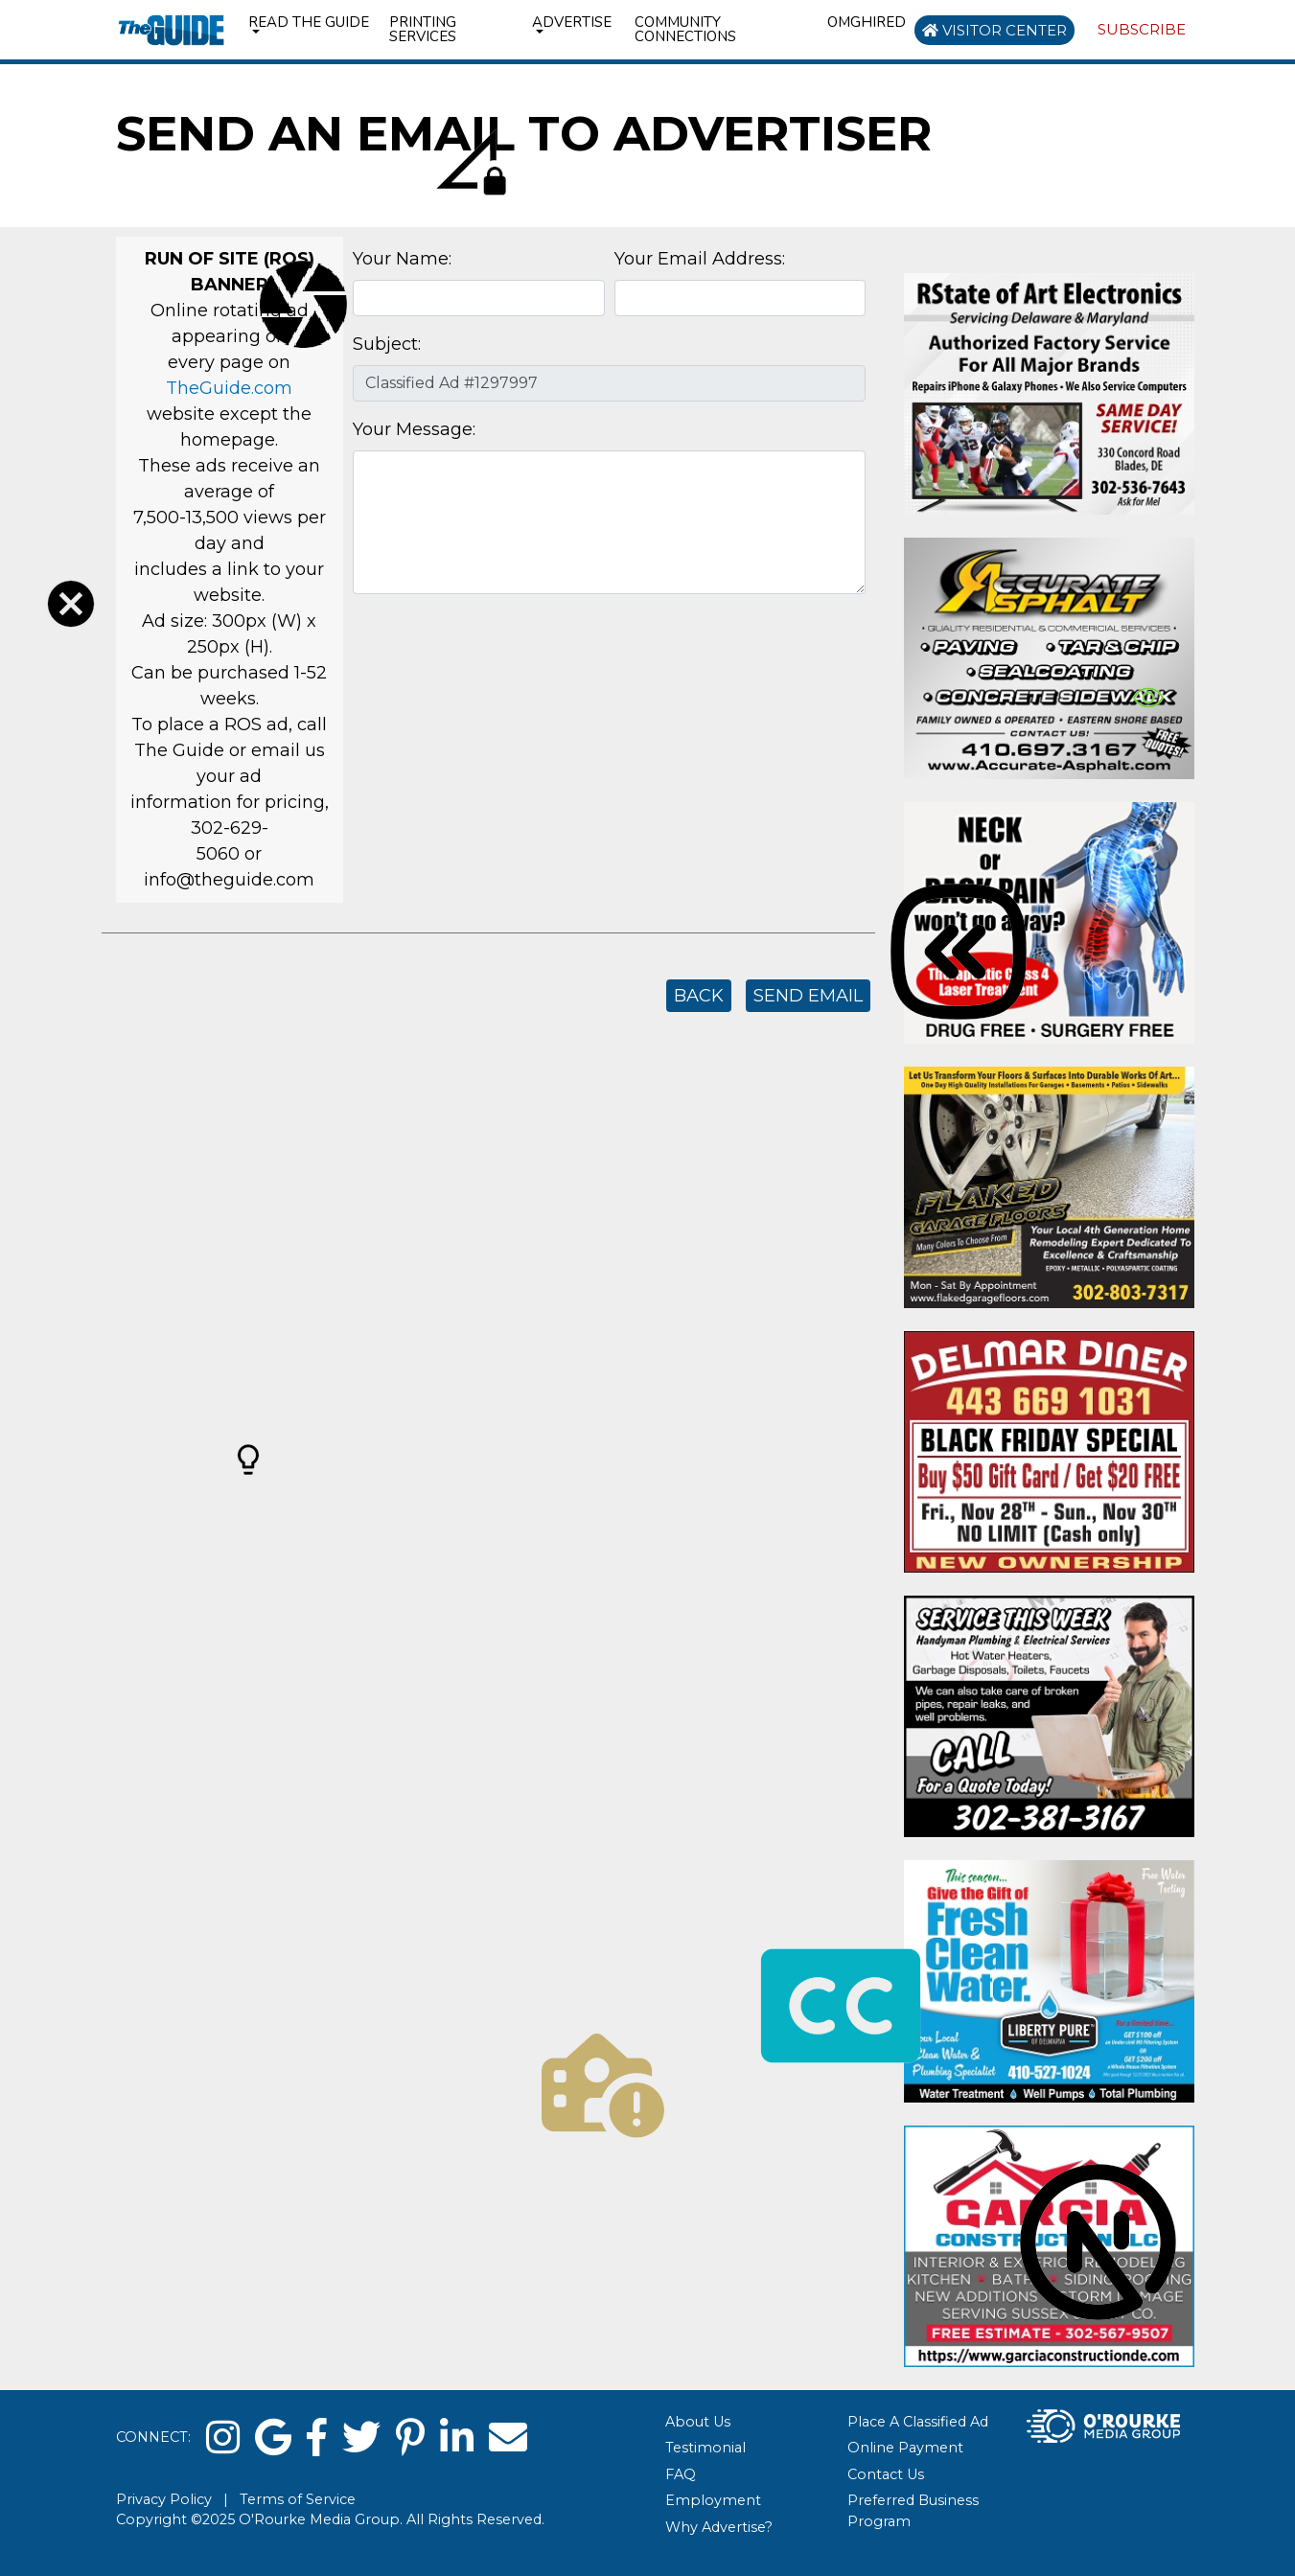  Describe the element at coordinates (1098, 2242) in the screenshot. I see `Next.js framework logo` at that location.